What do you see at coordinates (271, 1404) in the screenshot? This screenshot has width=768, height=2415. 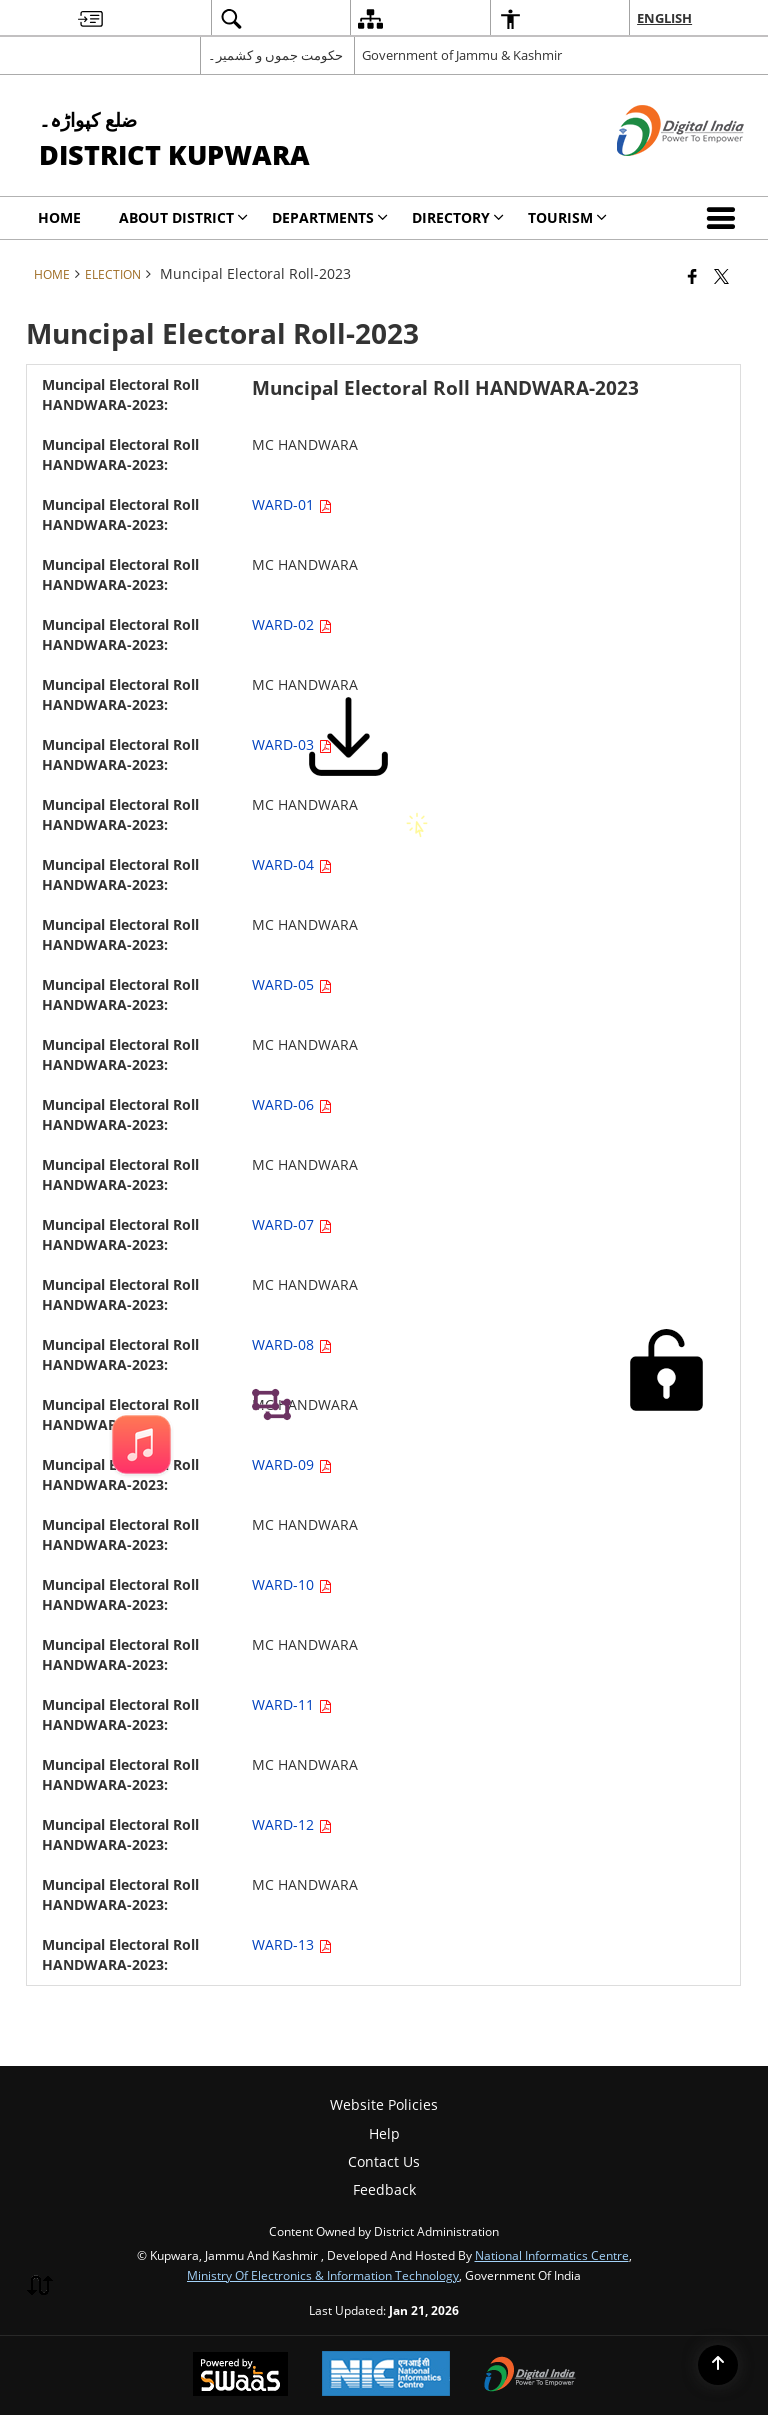 I see `ungroup selected objects` at bounding box center [271, 1404].